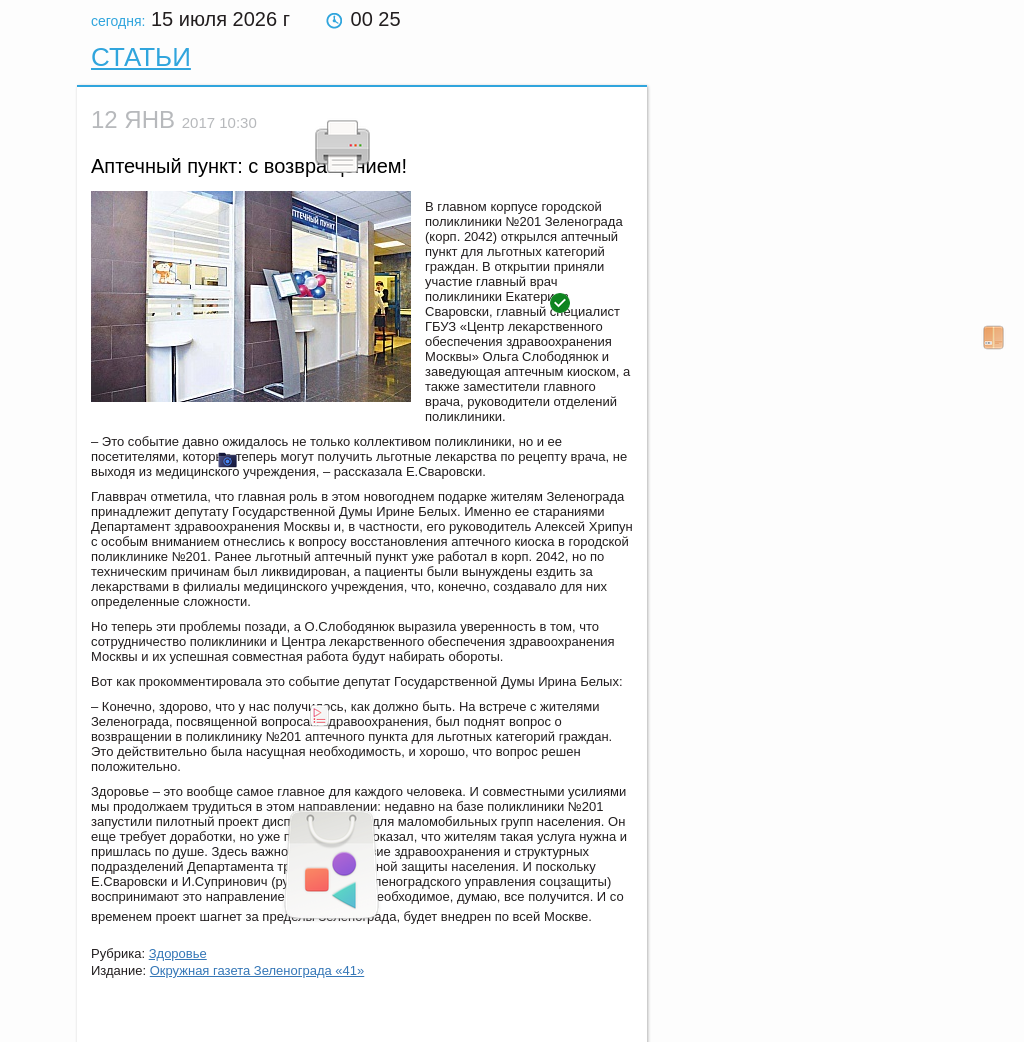 The height and width of the screenshot is (1042, 1024). Describe the element at coordinates (560, 303) in the screenshot. I see `confirm or approve an action` at that location.